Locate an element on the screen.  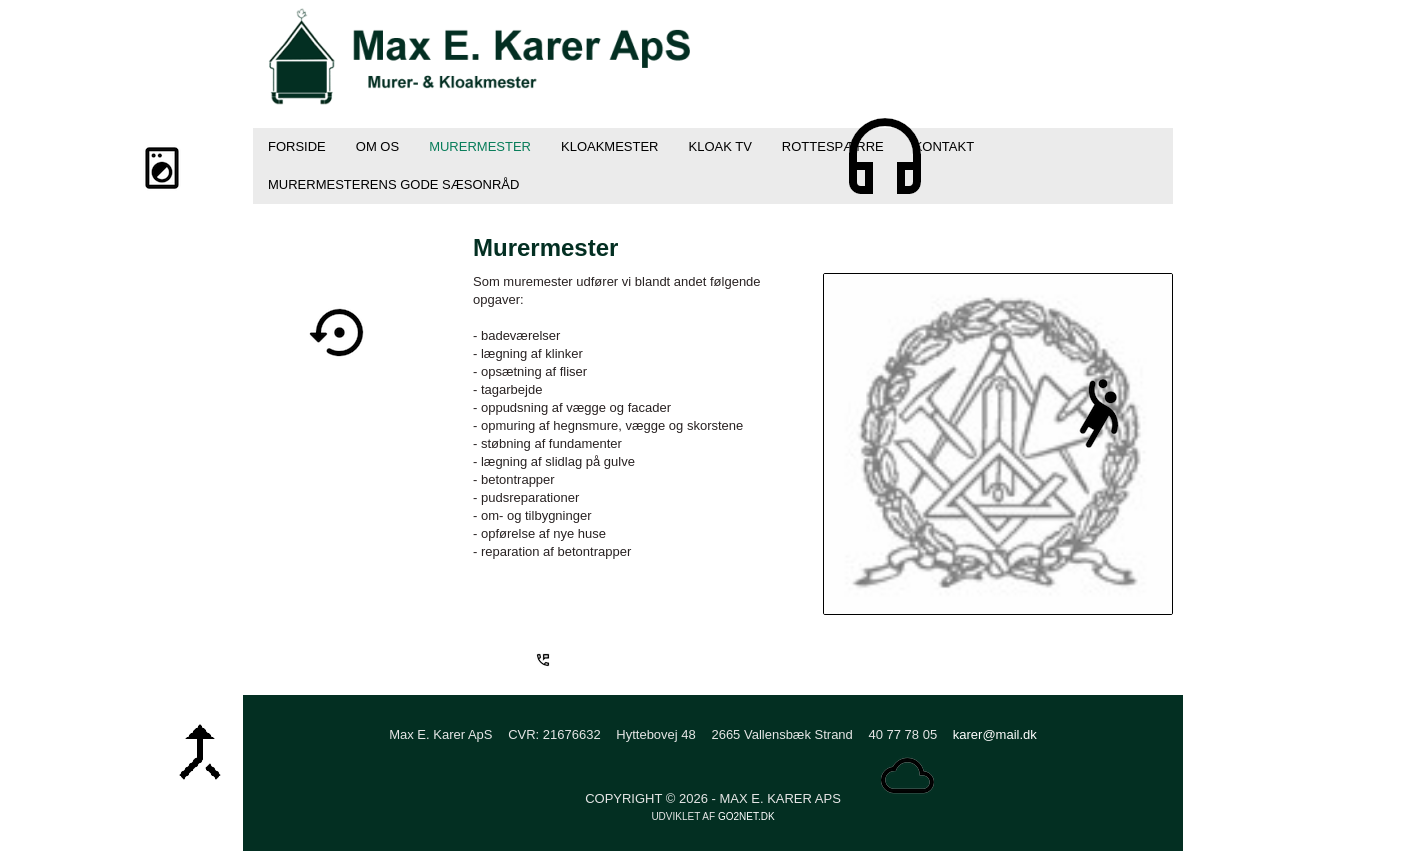
restore settings to a previous backup is located at coordinates (339, 332).